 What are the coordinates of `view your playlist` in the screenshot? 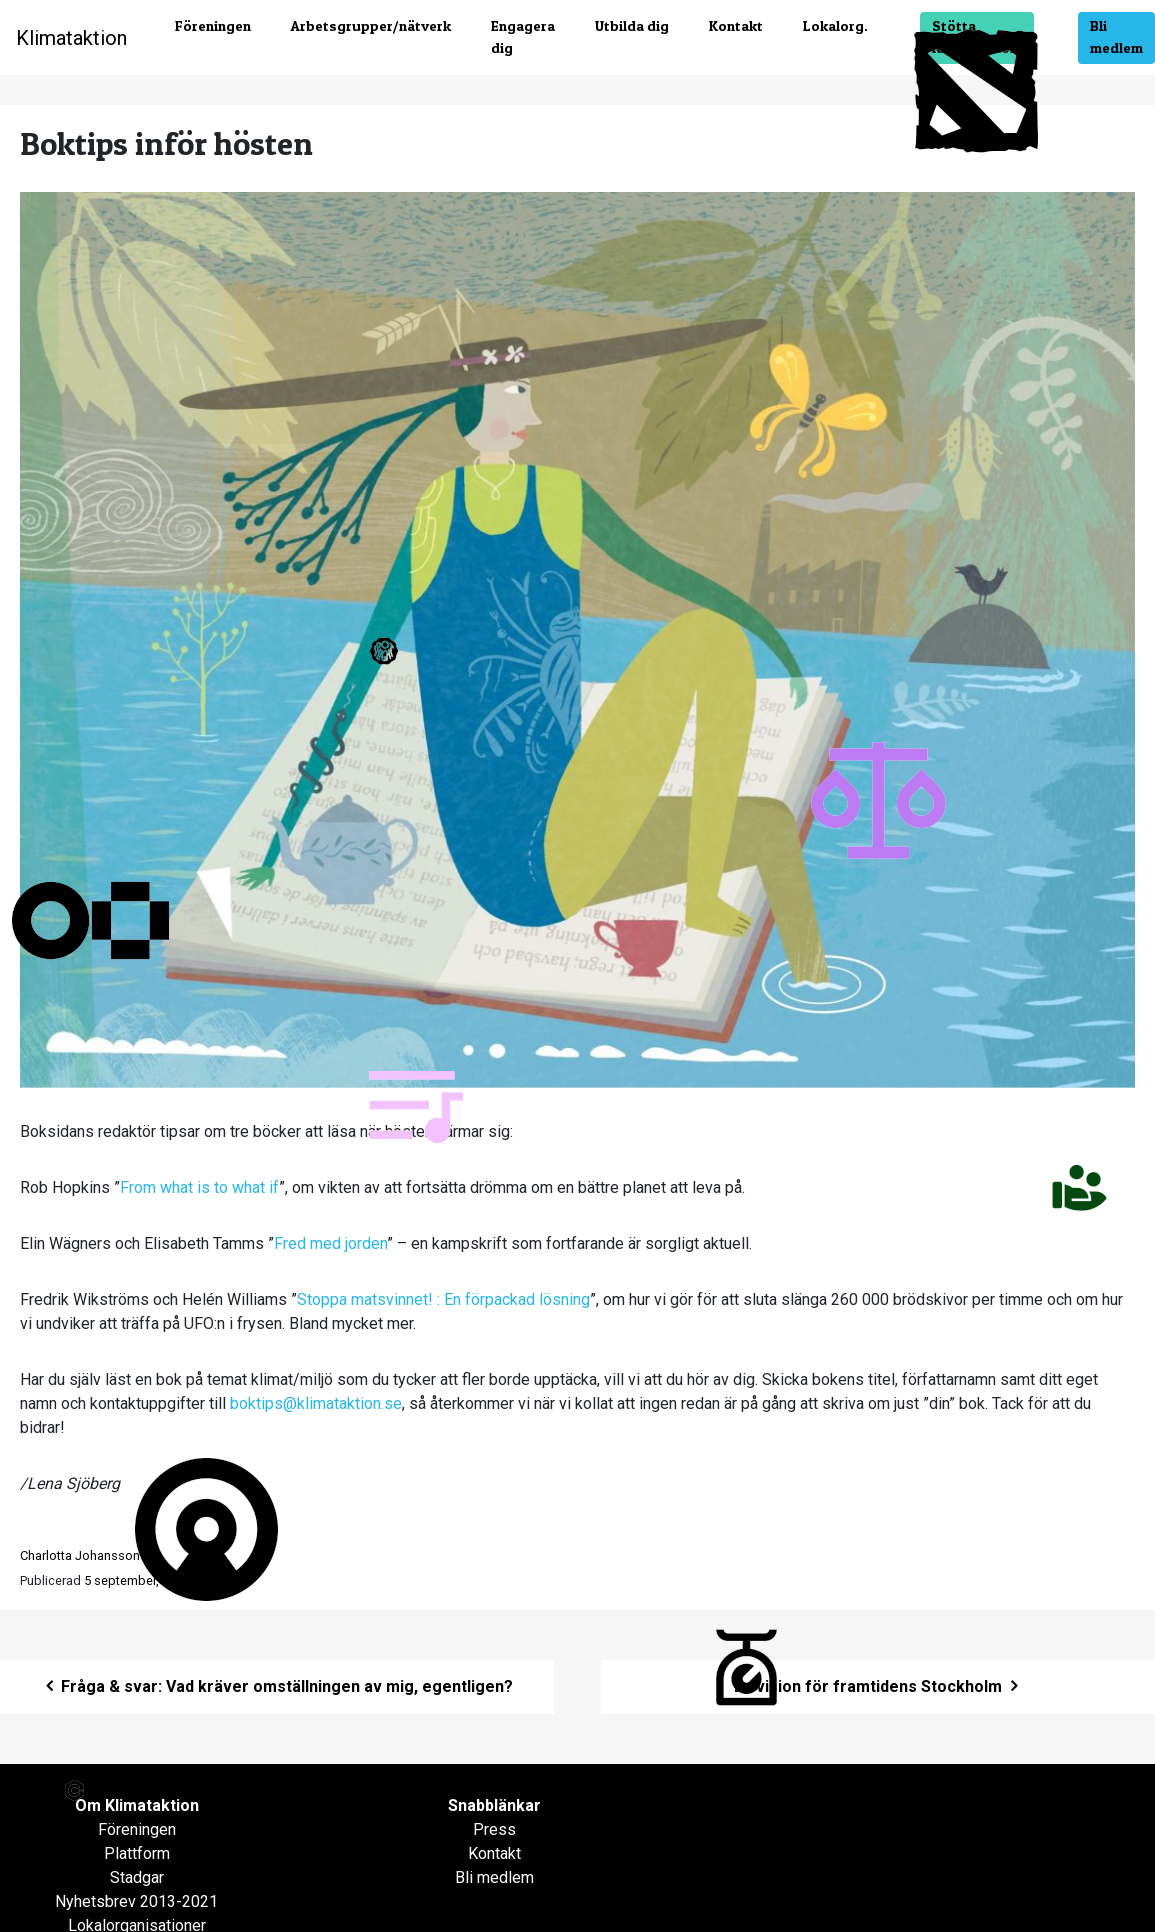 It's located at (412, 1105).